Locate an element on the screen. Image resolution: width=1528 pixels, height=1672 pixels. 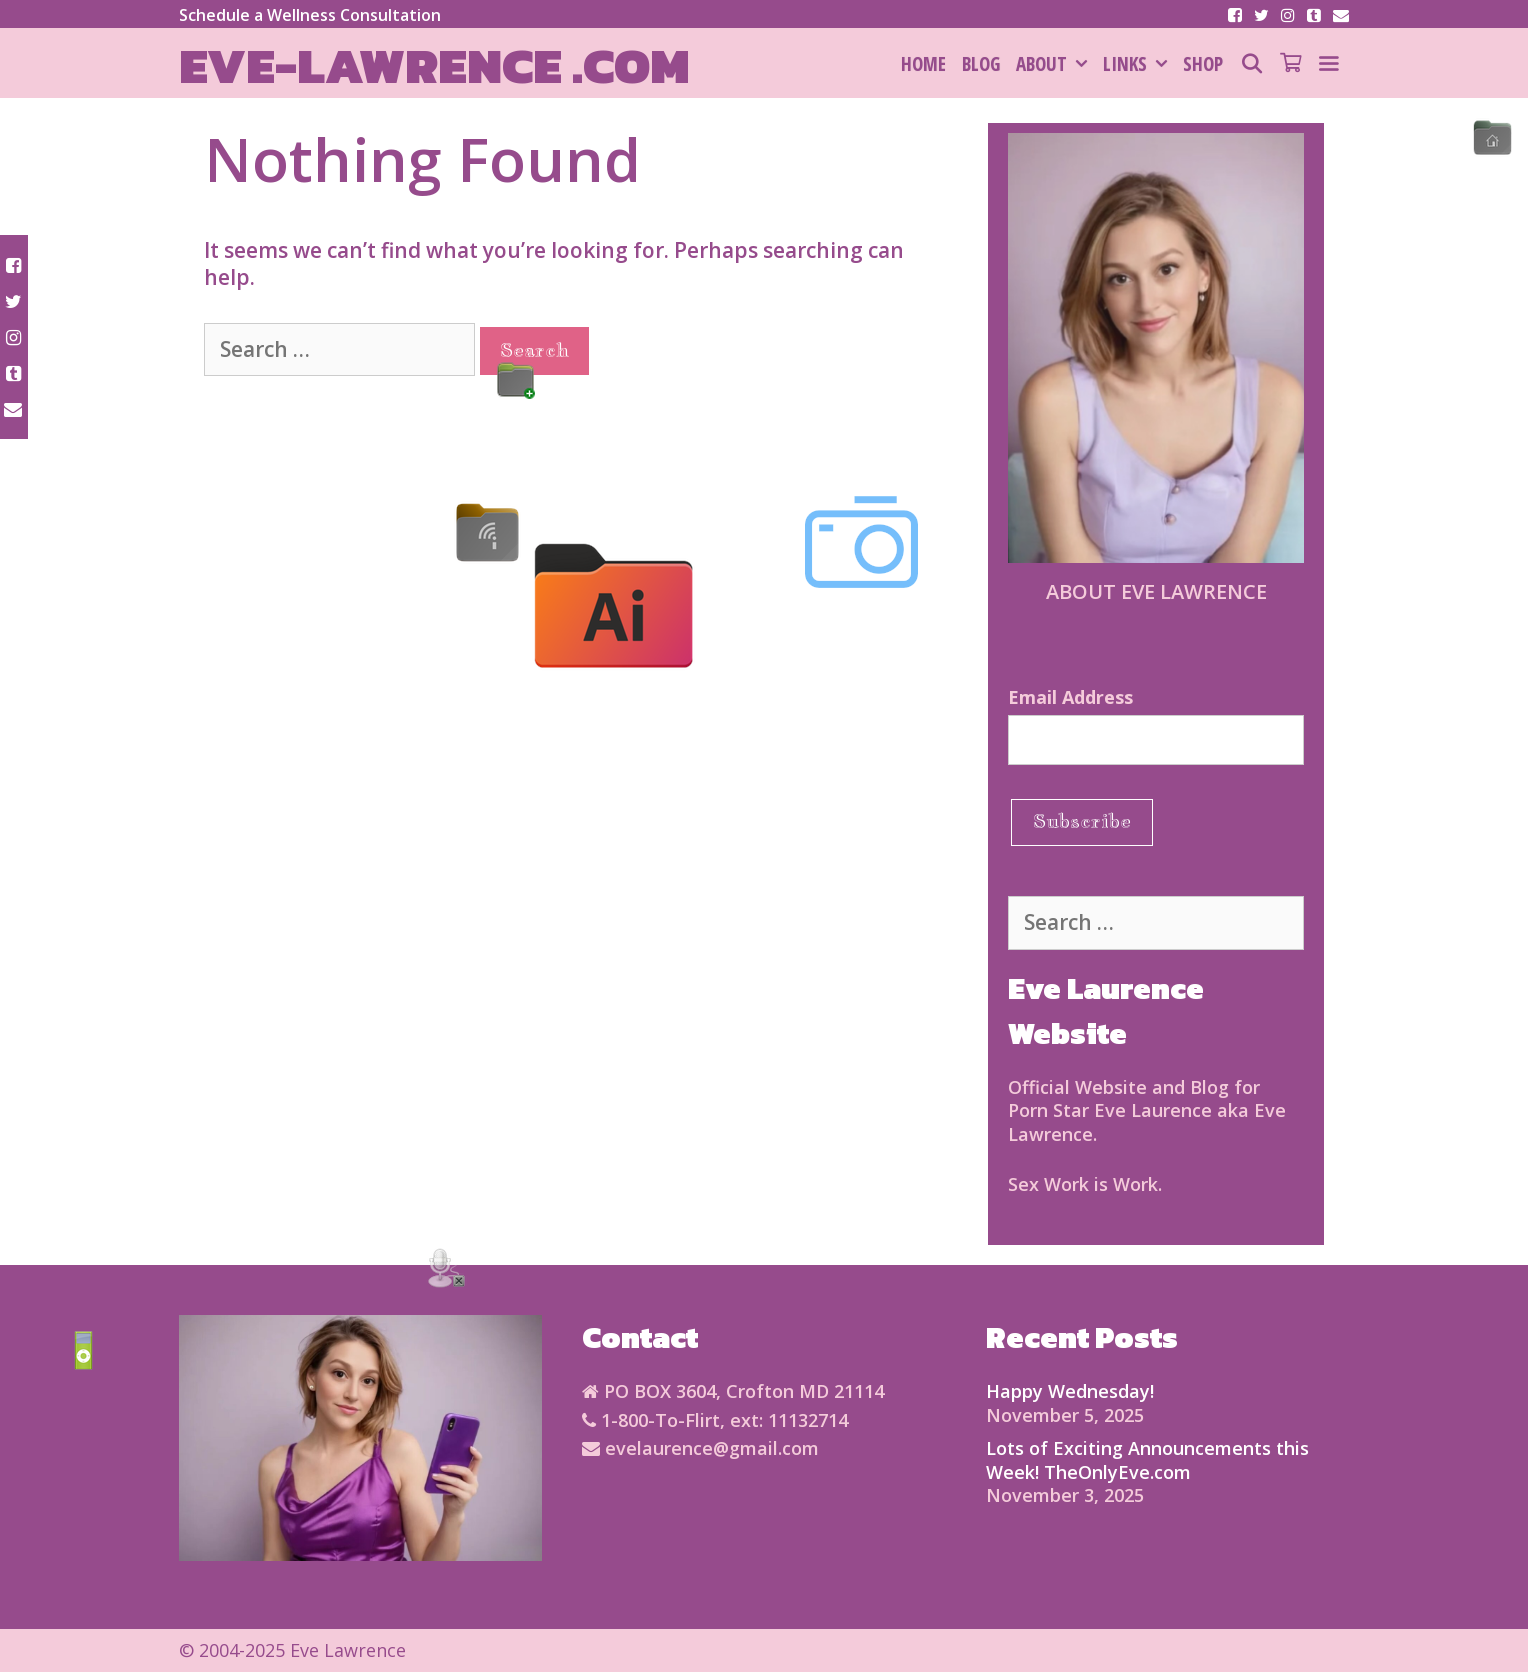
take a photo is located at coordinates (861, 538).